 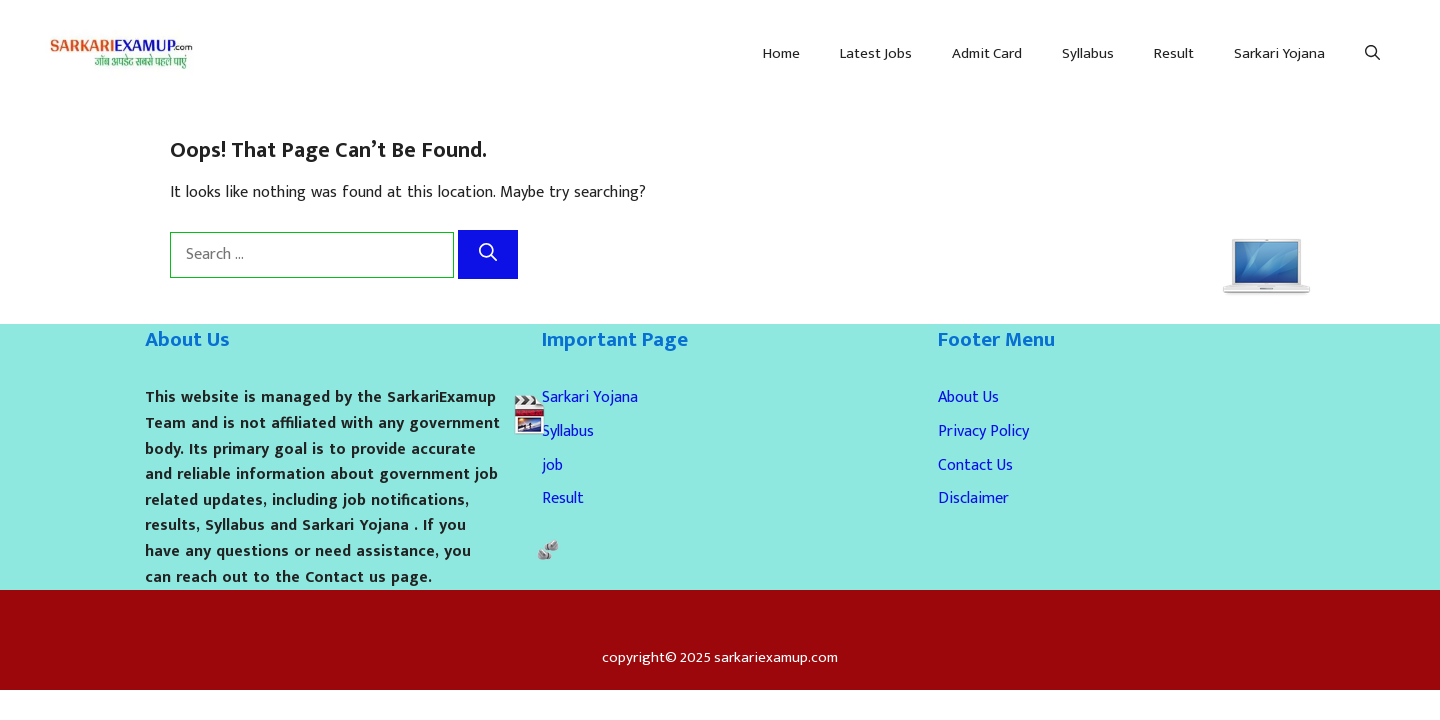 I want to click on represents an apple ibook g4 laptop device, so click(x=1266, y=264).